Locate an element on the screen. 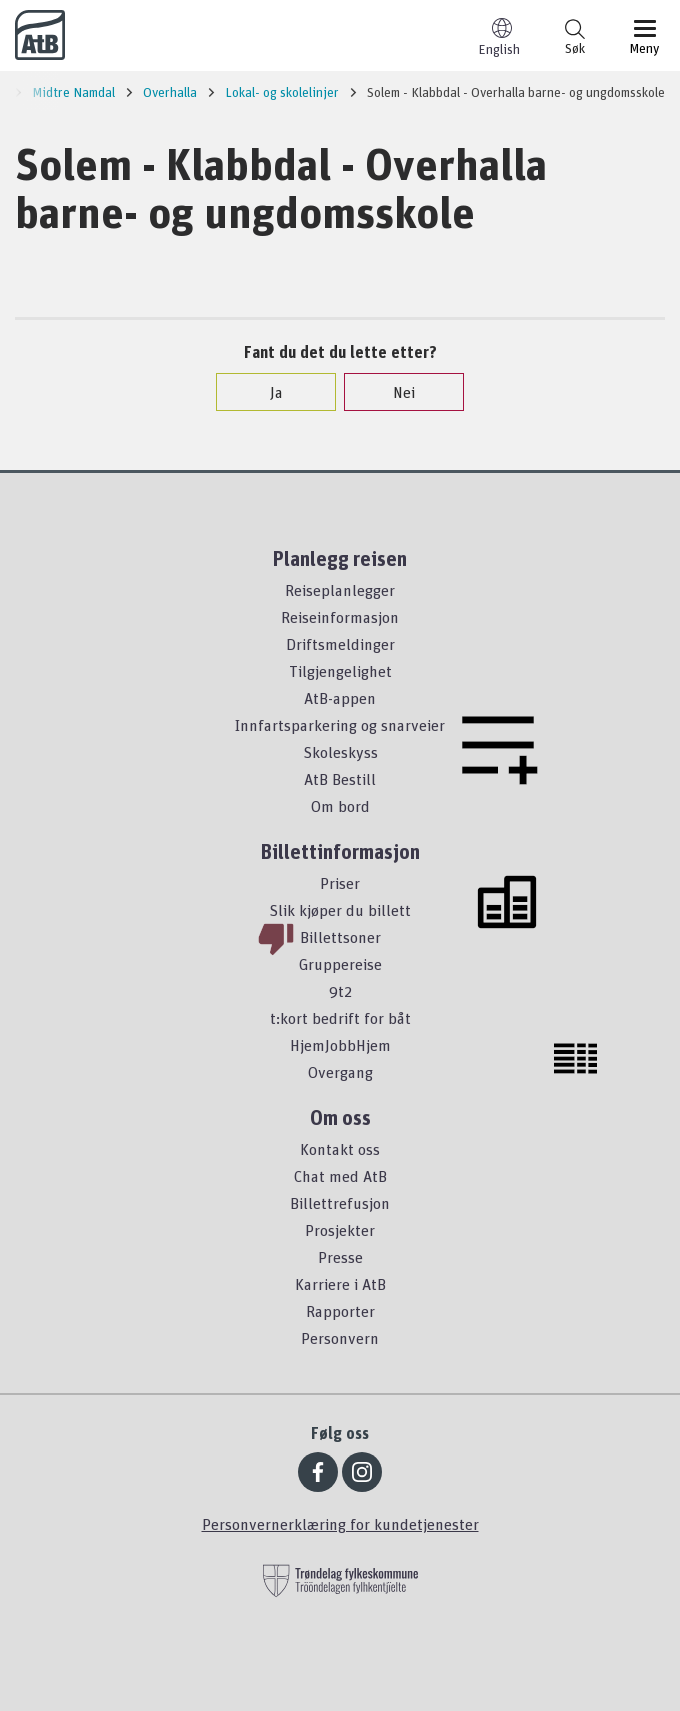 The width and height of the screenshot is (680, 1711). access database or data storage is located at coordinates (507, 902).